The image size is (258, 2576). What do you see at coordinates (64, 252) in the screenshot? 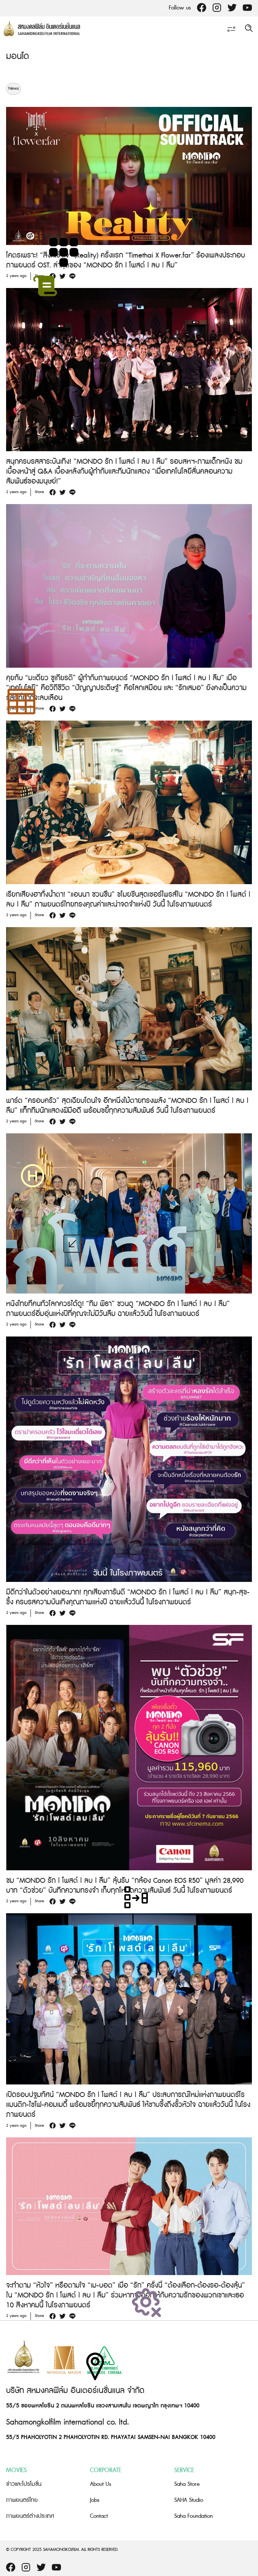
I see `open the phone dialpad` at bounding box center [64, 252].